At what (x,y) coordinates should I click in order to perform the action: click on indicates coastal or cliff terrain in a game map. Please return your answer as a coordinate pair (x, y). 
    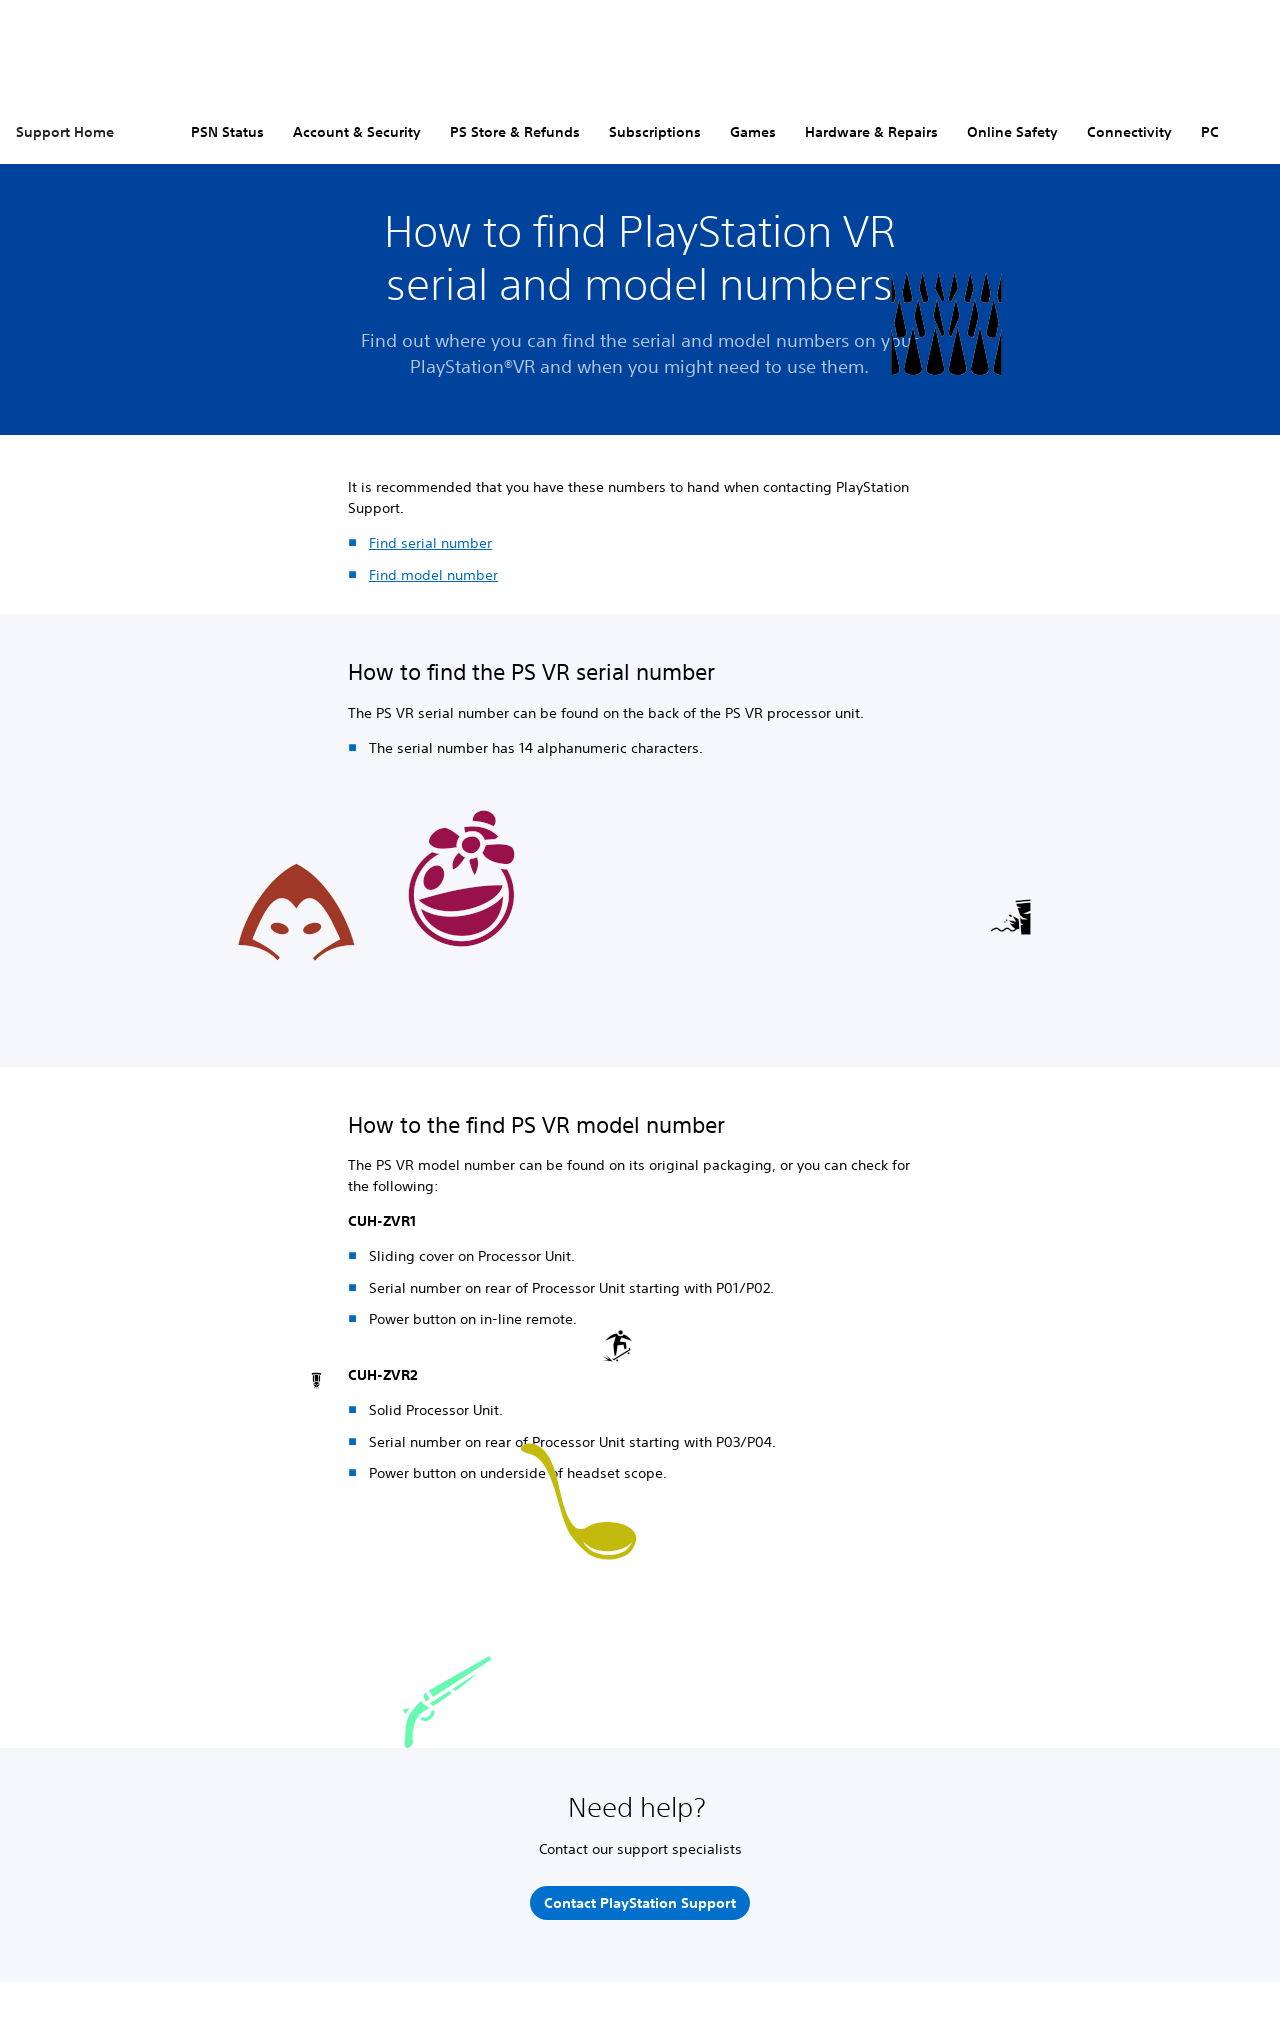
    Looking at the image, I should click on (1010, 914).